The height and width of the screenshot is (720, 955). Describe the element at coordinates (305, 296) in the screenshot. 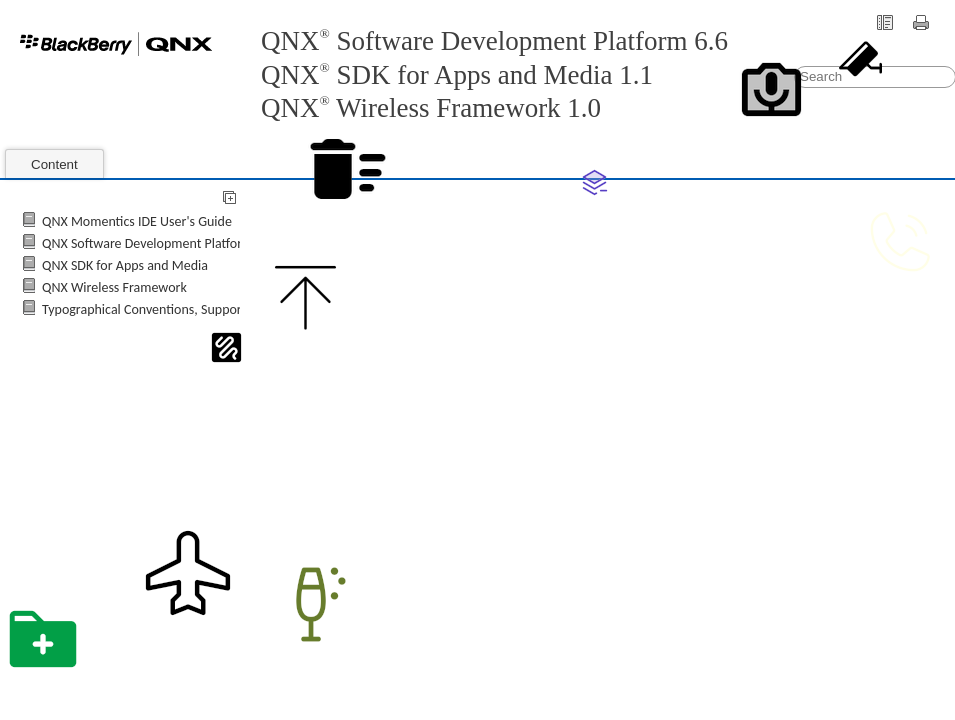

I see `scroll to top of page` at that location.